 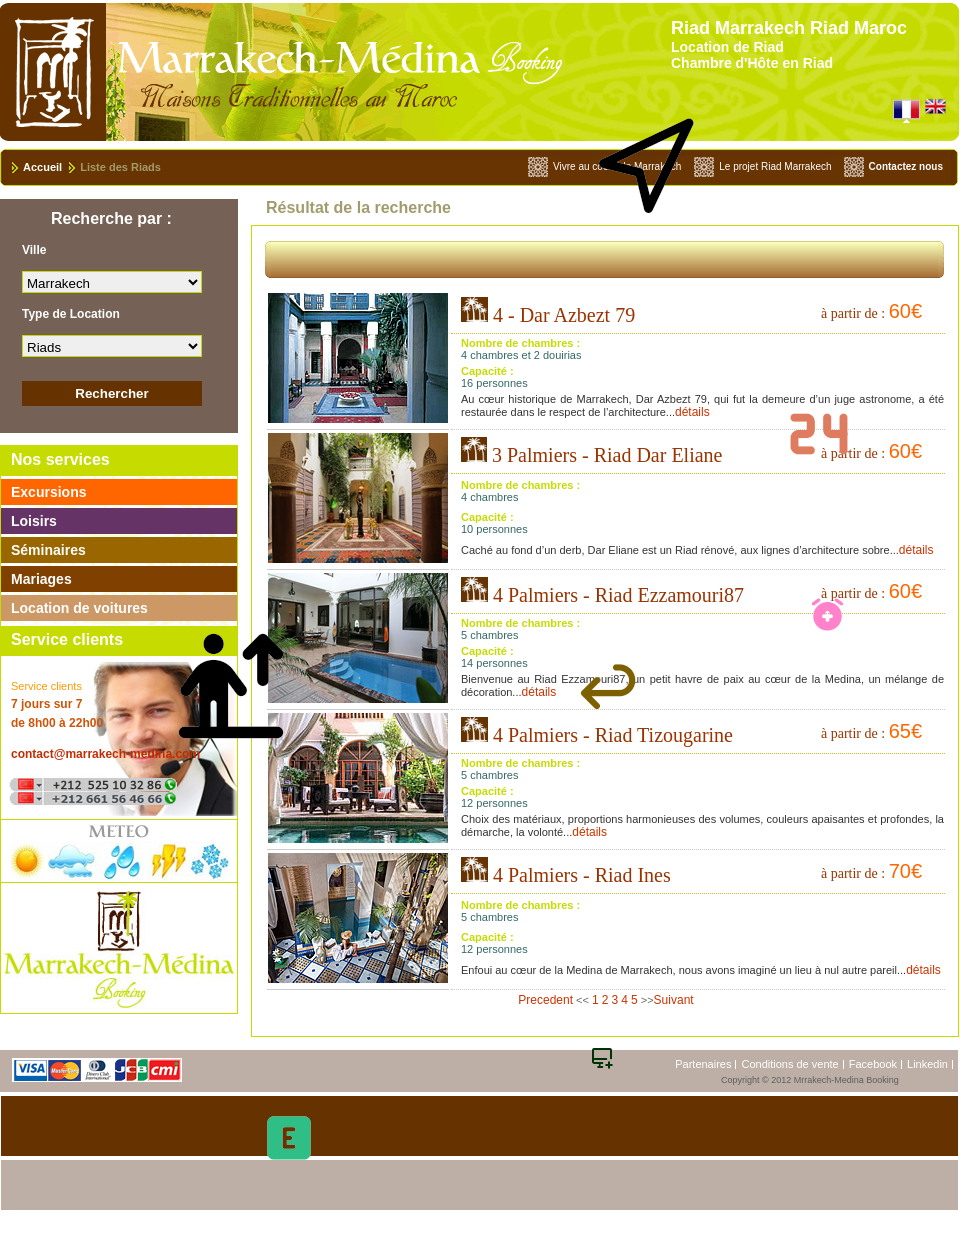 What do you see at coordinates (289, 1138) in the screenshot?
I see `indicates an "E" rating or classification` at bounding box center [289, 1138].